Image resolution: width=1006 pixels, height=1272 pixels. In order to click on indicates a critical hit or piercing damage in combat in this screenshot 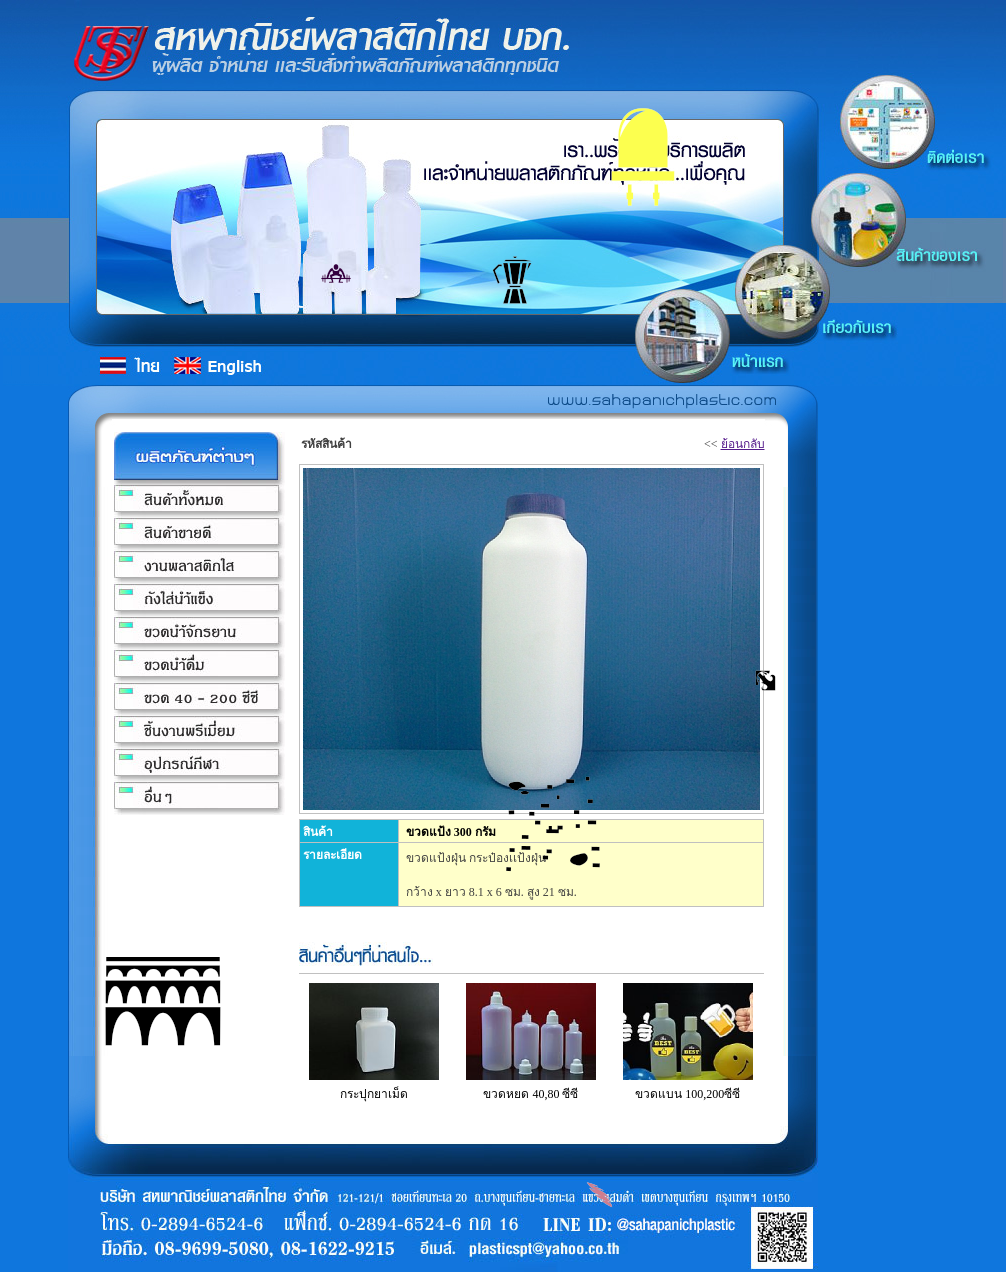, I will do `click(599, 1194)`.